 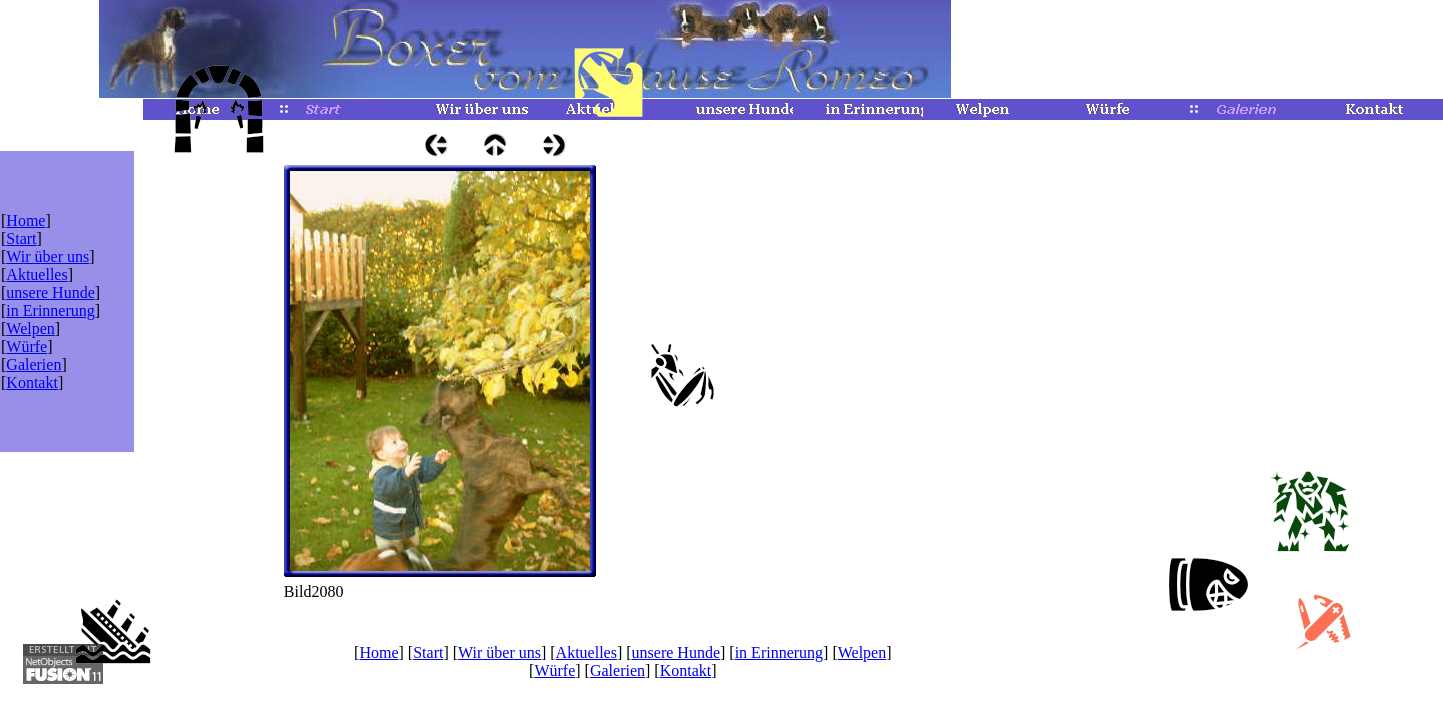 What do you see at coordinates (113, 626) in the screenshot?
I see `indicates game over or failure state` at bounding box center [113, 626].